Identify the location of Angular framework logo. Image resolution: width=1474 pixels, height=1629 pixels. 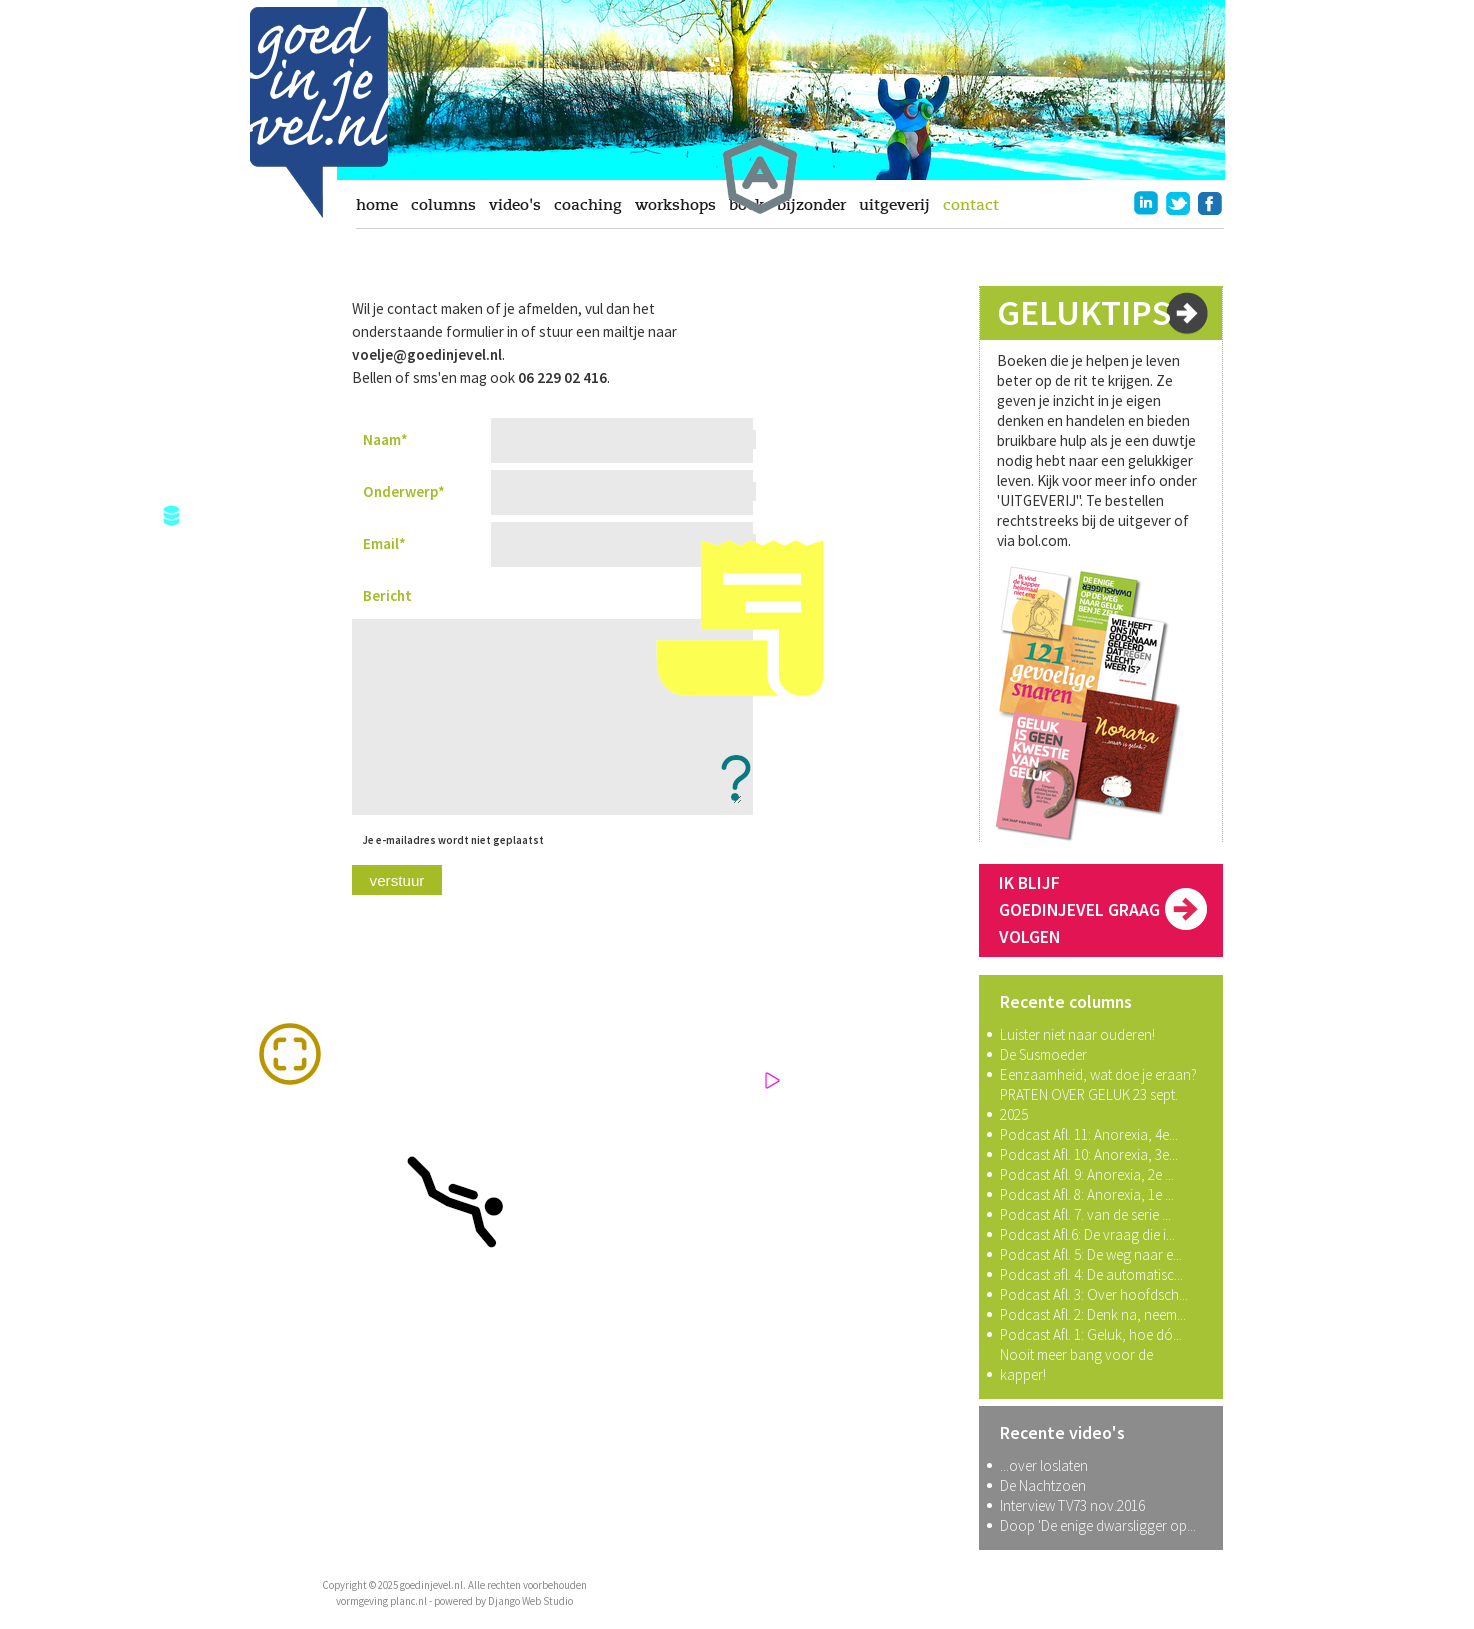
(760, 174).